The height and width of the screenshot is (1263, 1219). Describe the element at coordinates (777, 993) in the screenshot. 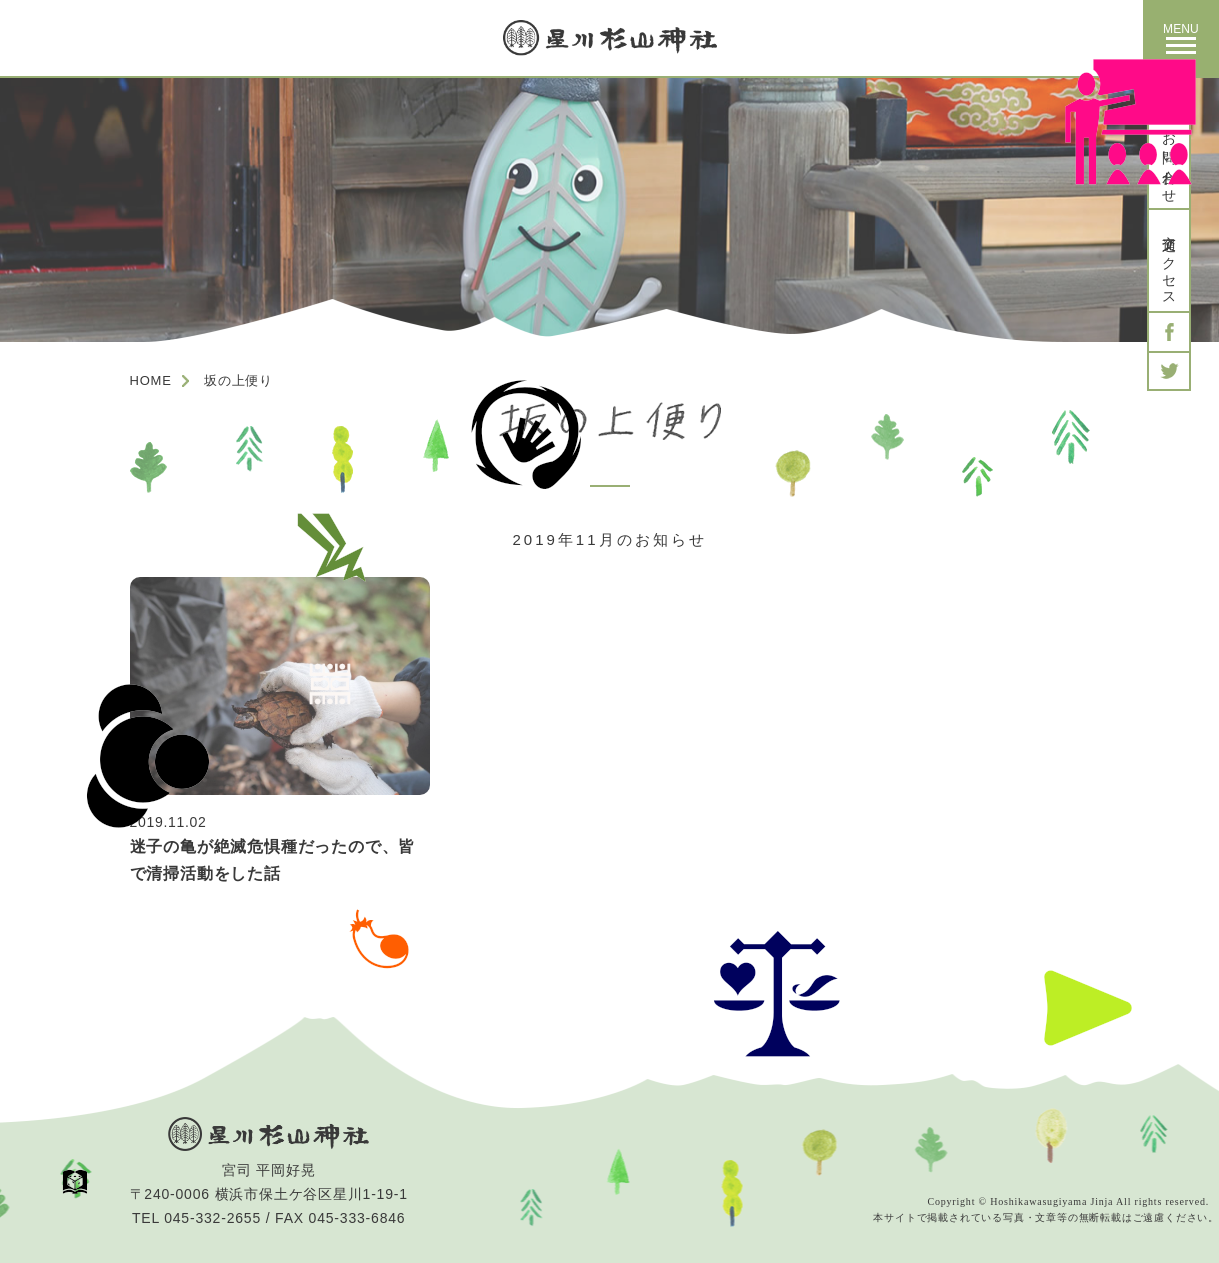

I see `balance between love and nature` at that location.